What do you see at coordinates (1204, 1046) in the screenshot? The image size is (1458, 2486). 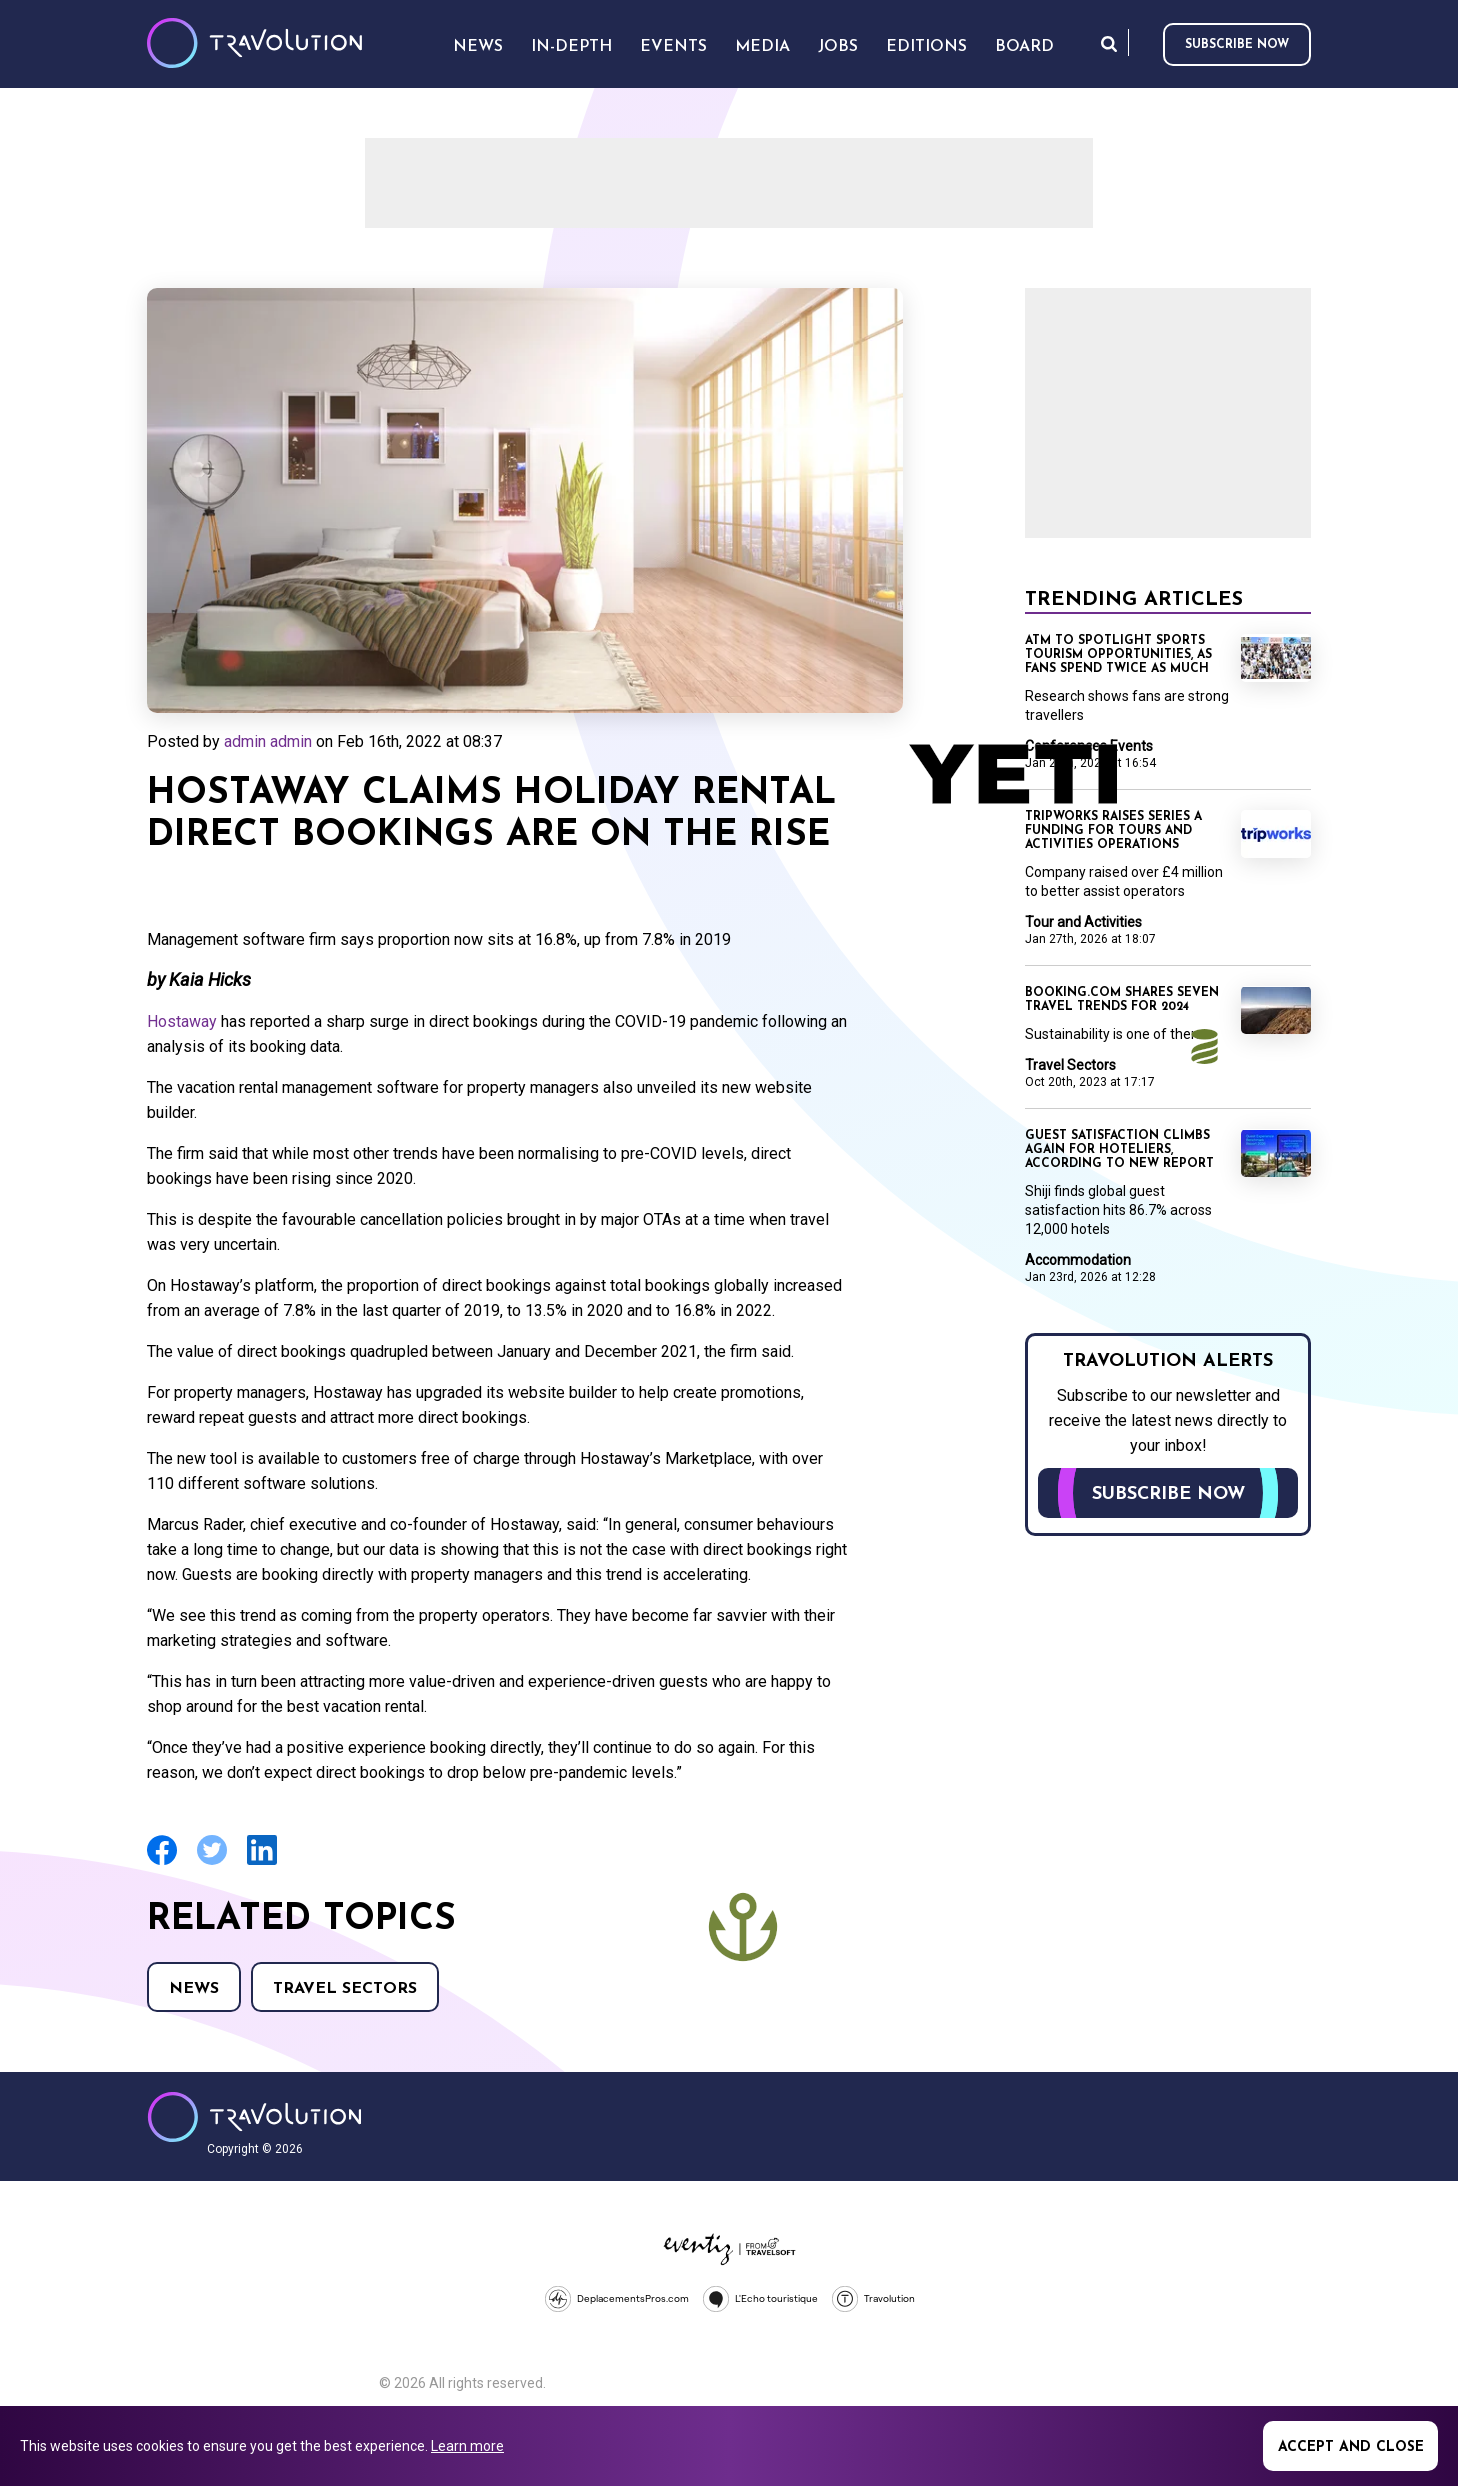 I see `Liquibase database version control logo` at bounding box center [1204, 1046].